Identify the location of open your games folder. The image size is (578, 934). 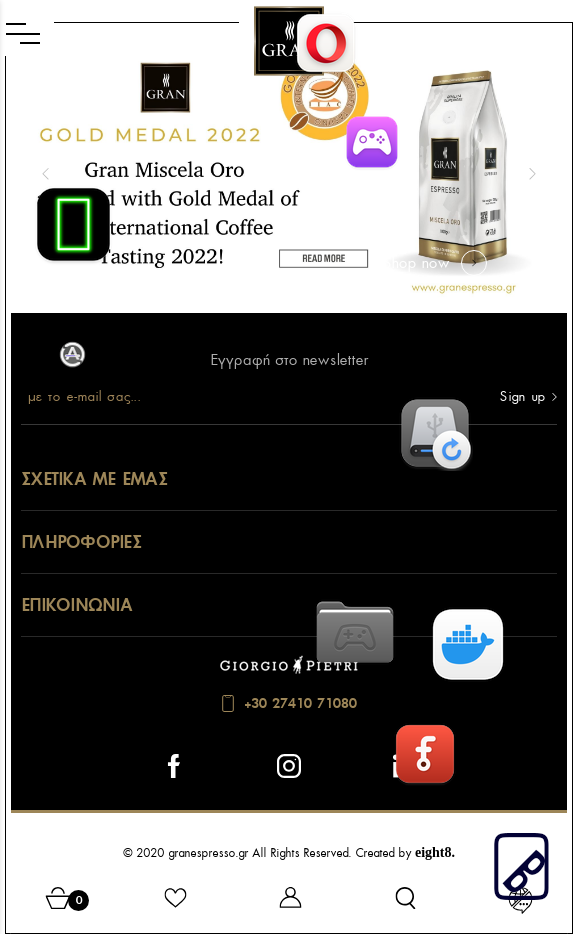
(355, 632).